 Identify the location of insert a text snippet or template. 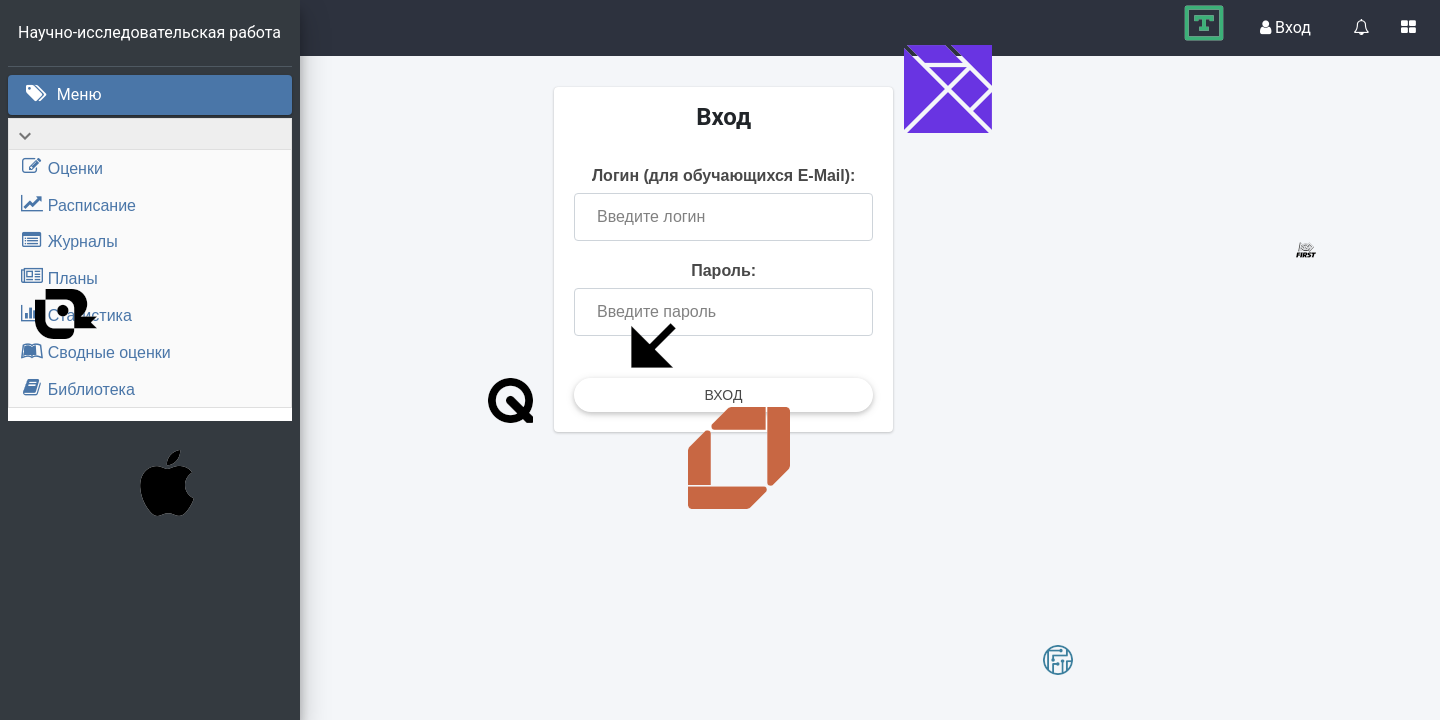
(1204, 23).